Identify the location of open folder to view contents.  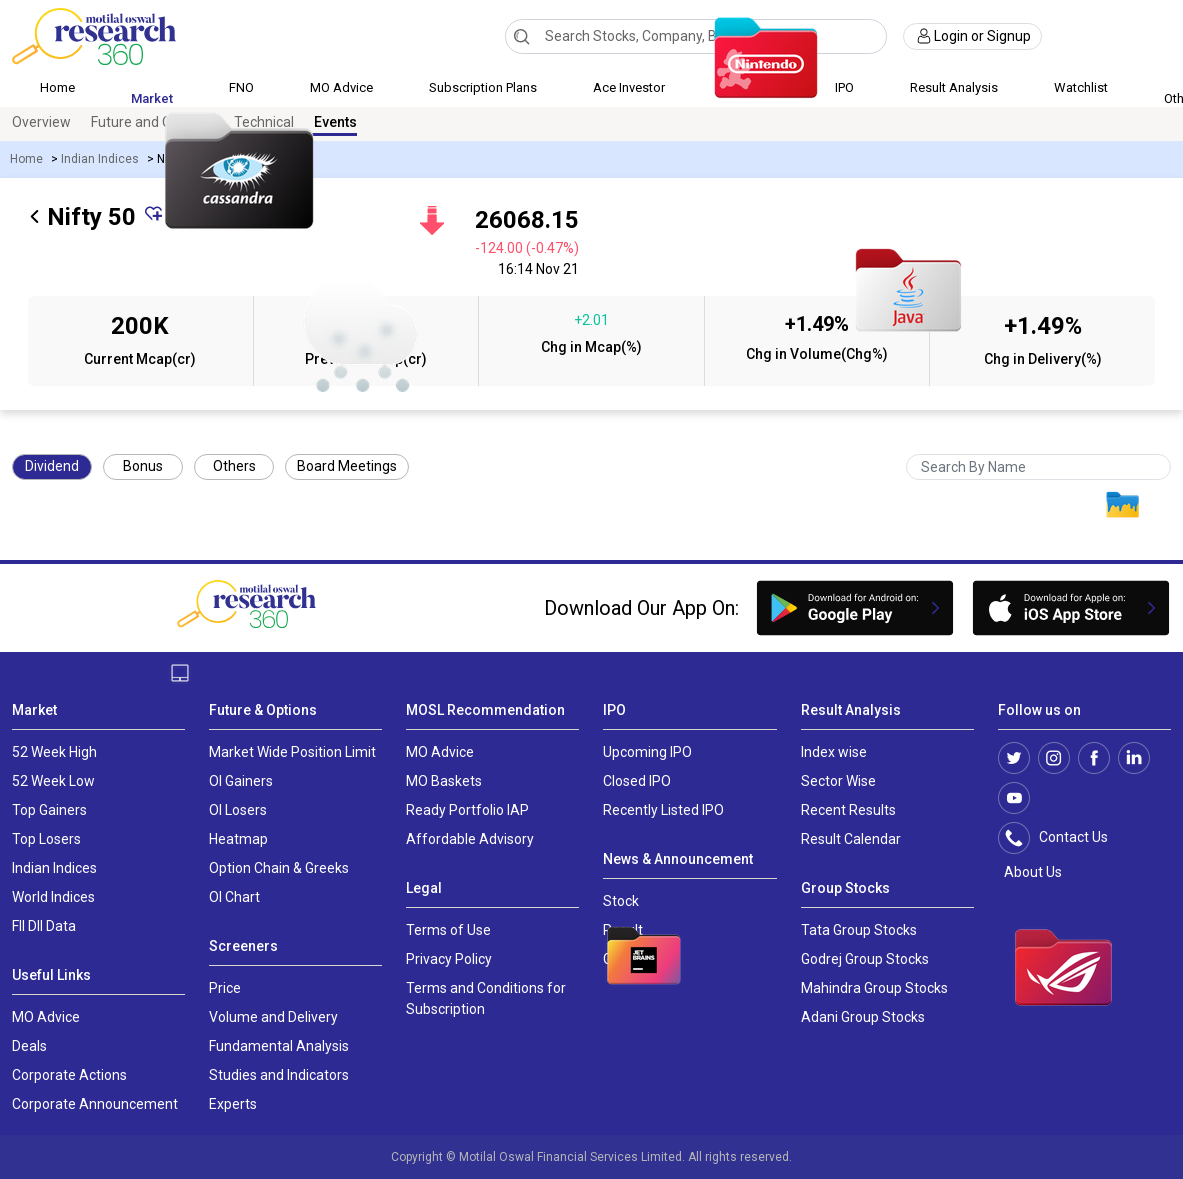
(1122, 505).